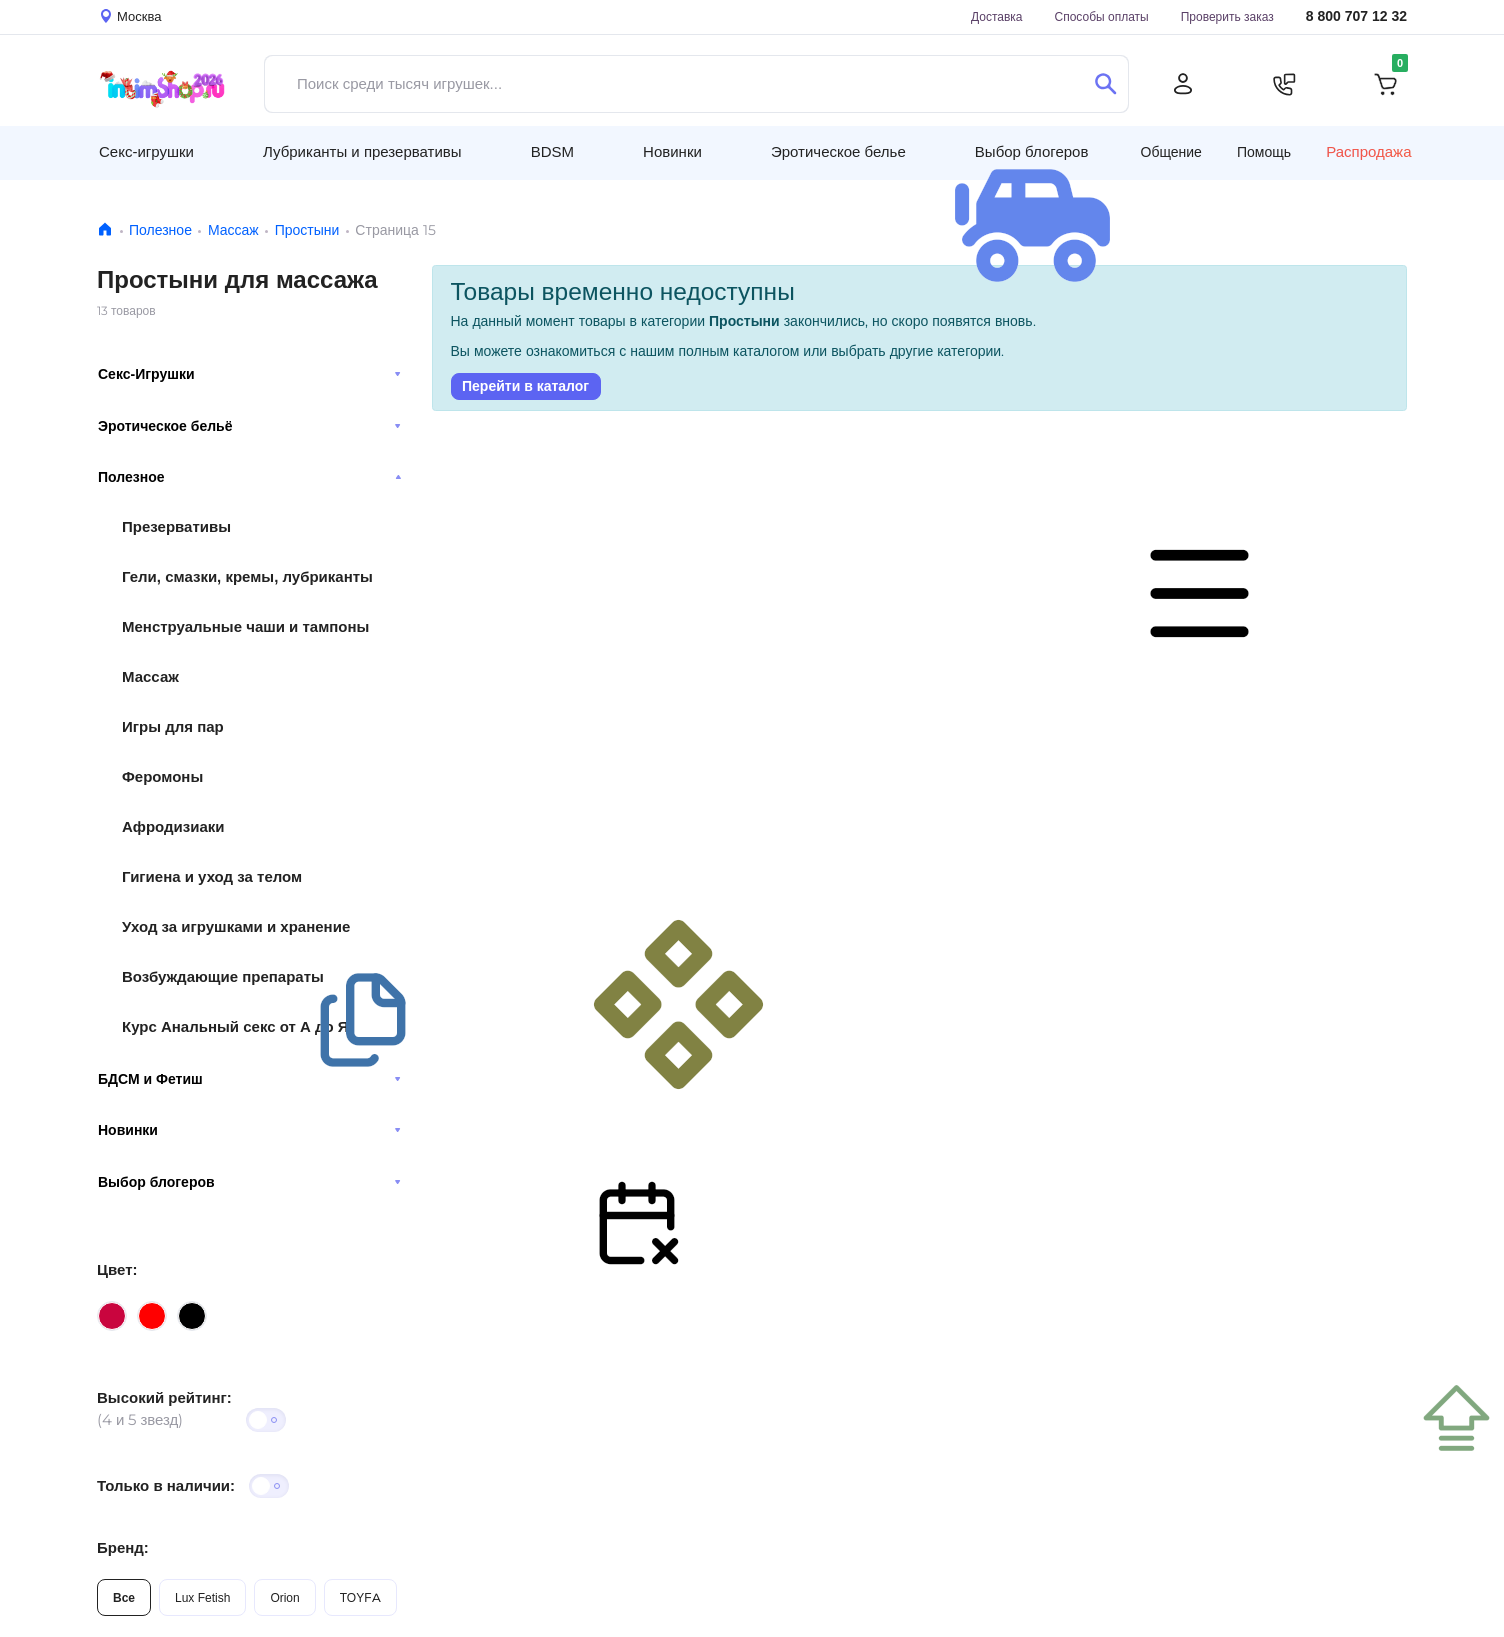 This screenshot has height=1637, width=1504. What do you see at coordinates (678, 1004) in the screenshot?
I see `view UI components library` at bounding box center [678, 1004].